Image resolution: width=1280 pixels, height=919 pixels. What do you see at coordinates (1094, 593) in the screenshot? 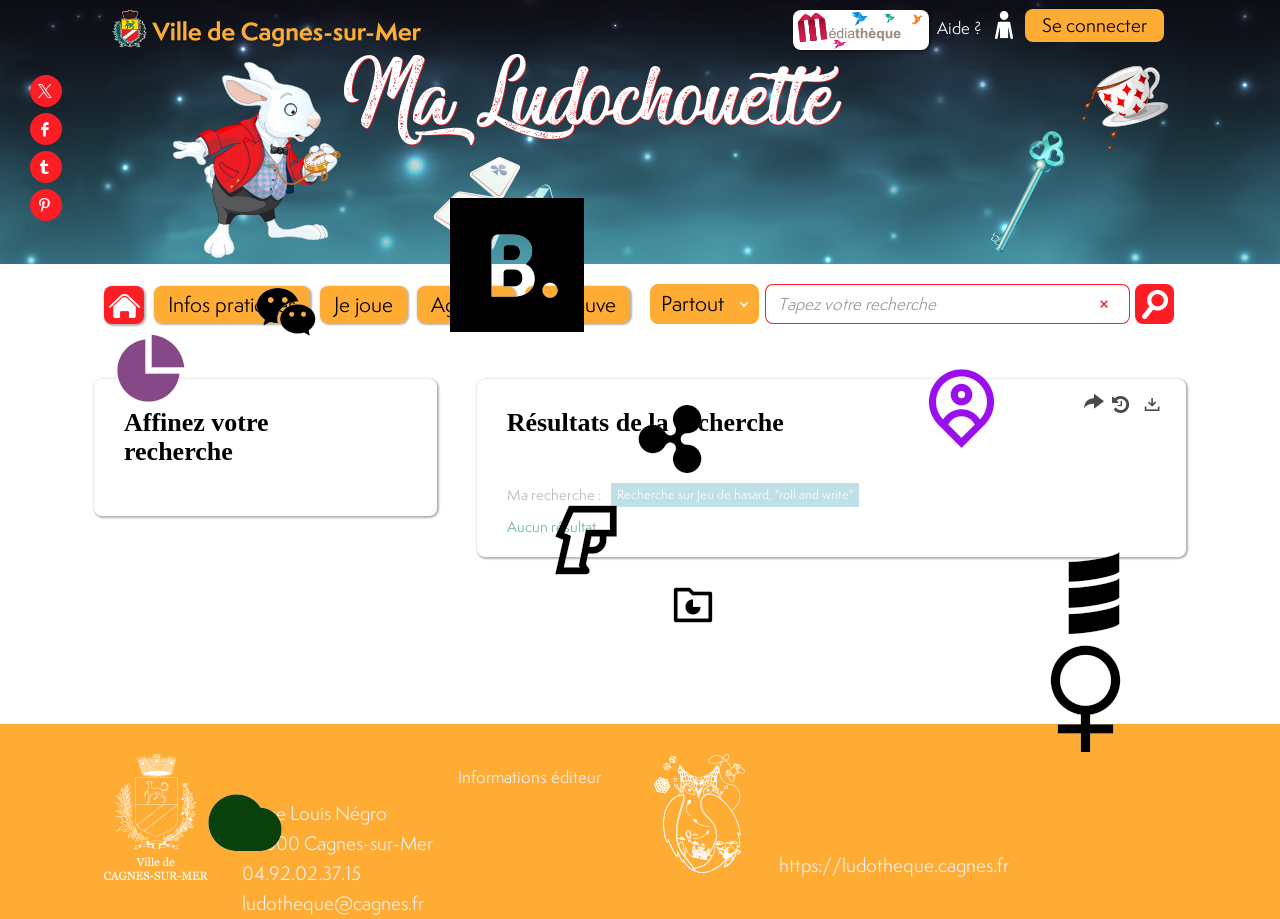
I see `scala programming language logo` at bounding box center [1094, 593].